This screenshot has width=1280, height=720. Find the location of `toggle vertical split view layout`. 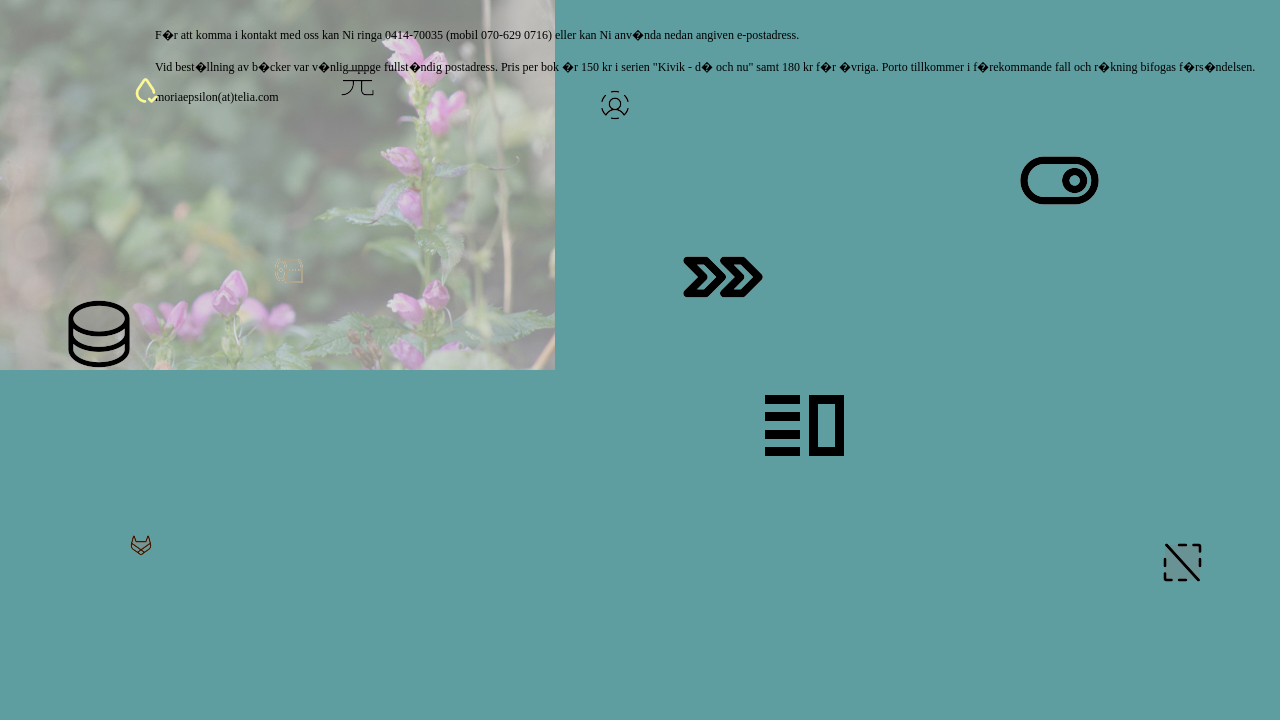

toggle vertical split view layout is located at coordinates (804, 425).